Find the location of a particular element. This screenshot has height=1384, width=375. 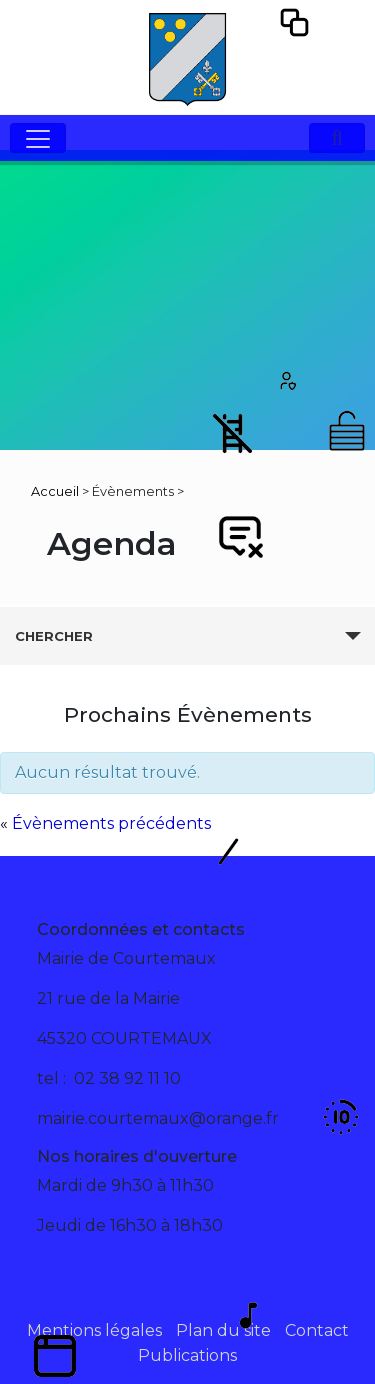

set a 10-second timer or countdown is located at coordinates (341, 1117).